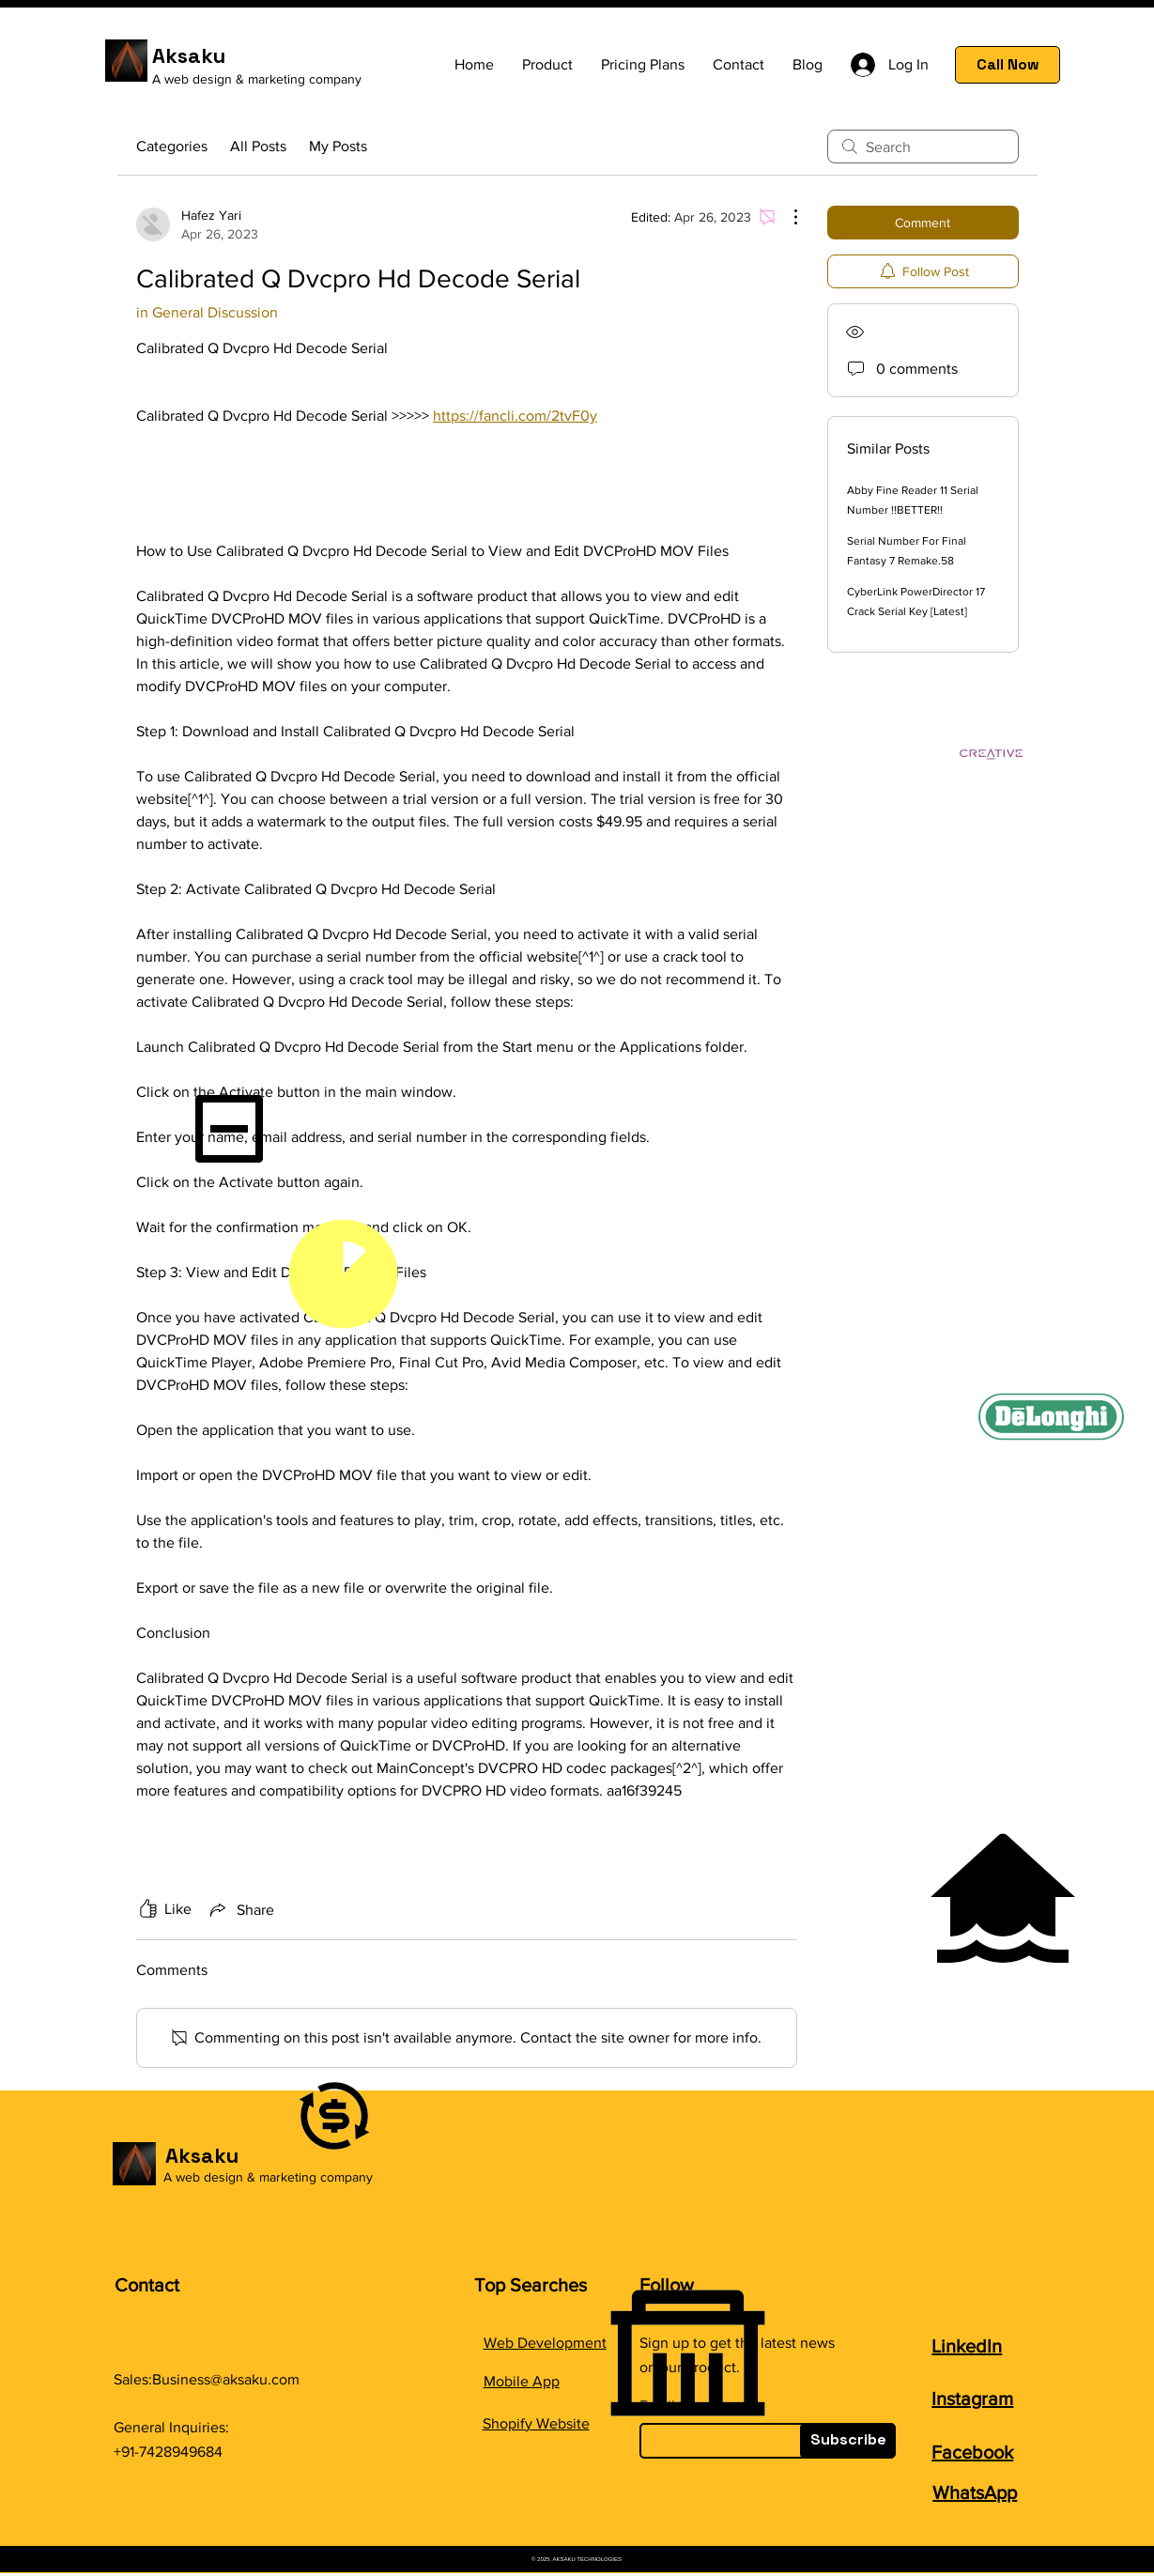 Image resolution: width=1154 pixels, height=2576 pixels. What do you see at coordinates (229, 1129) in the screenshot?
I see `indicates a partially selected state in a list` at bounding box center [229, 1129].